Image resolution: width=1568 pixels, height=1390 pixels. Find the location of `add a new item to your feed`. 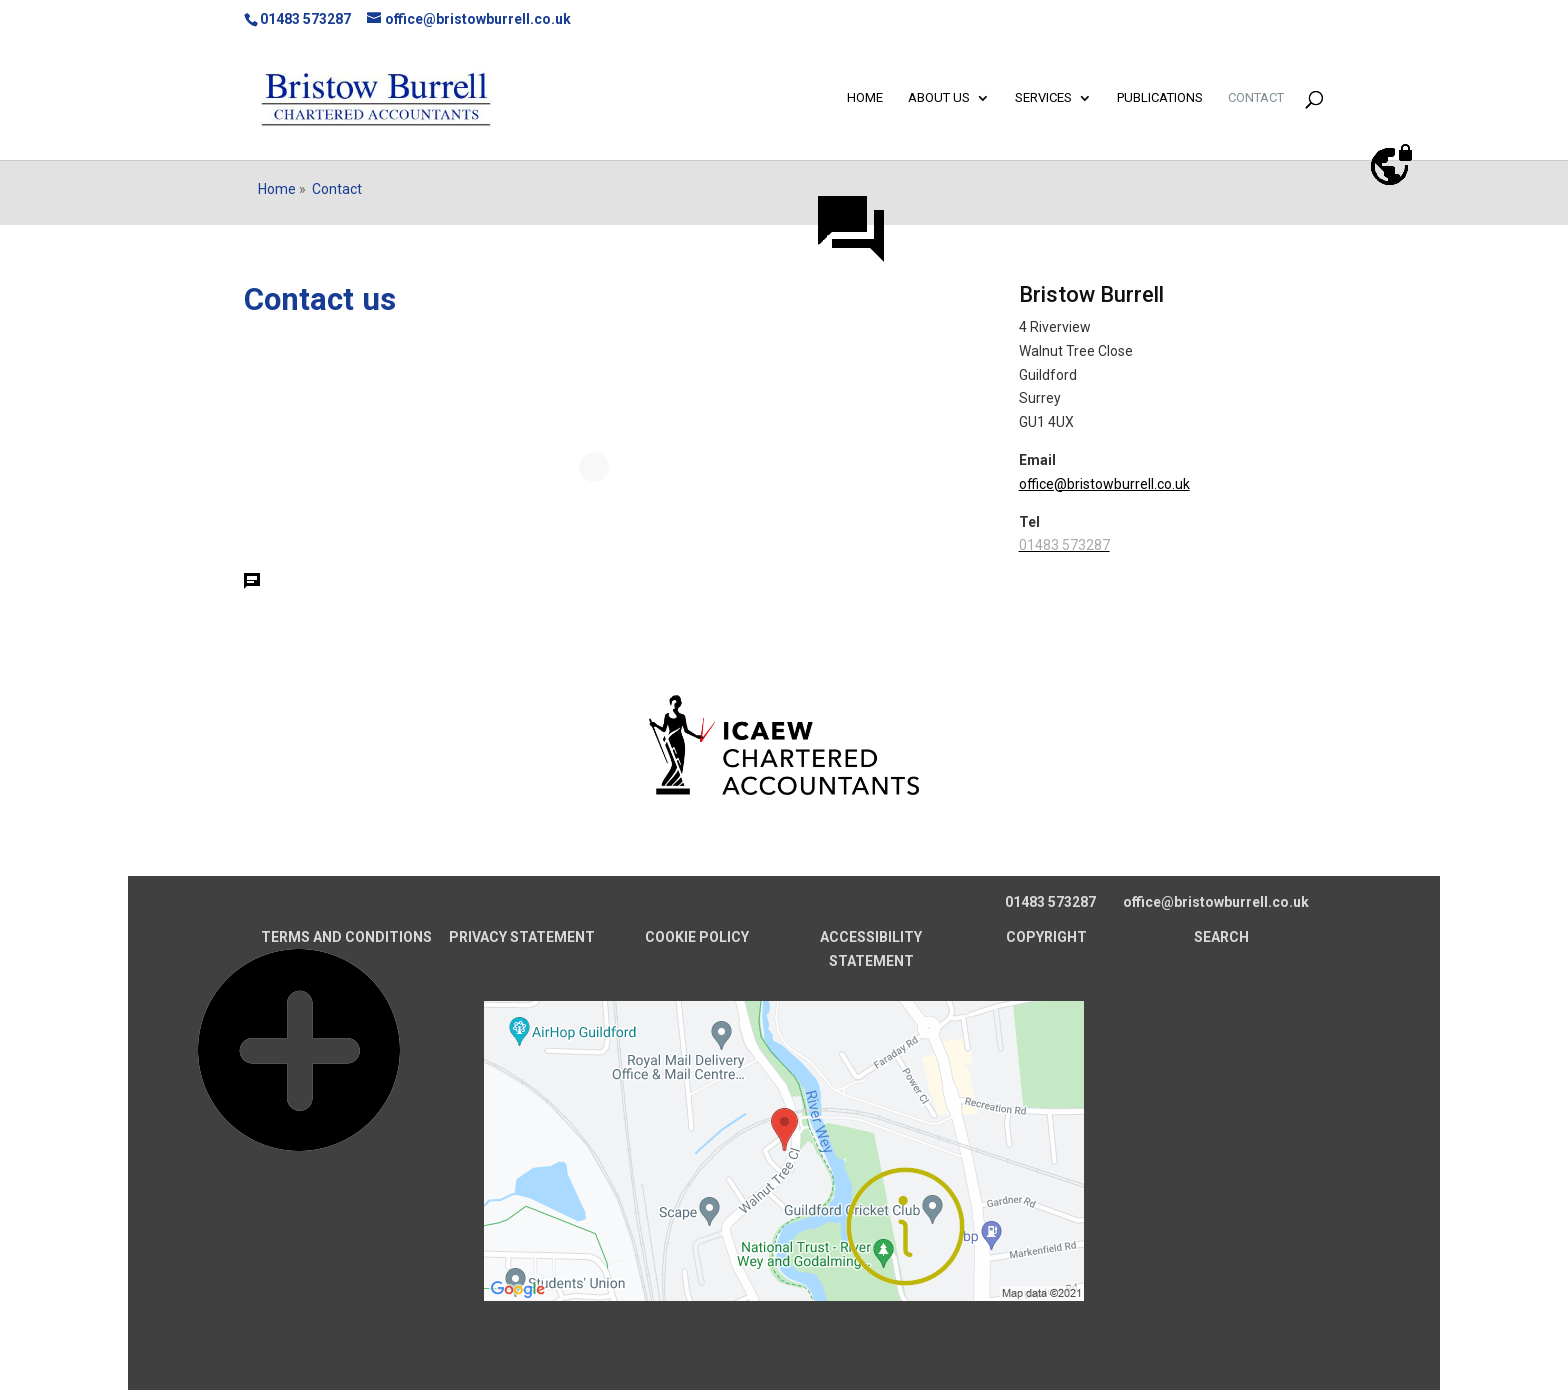

add a new item to your feed is located at coordinates (299, 1050).